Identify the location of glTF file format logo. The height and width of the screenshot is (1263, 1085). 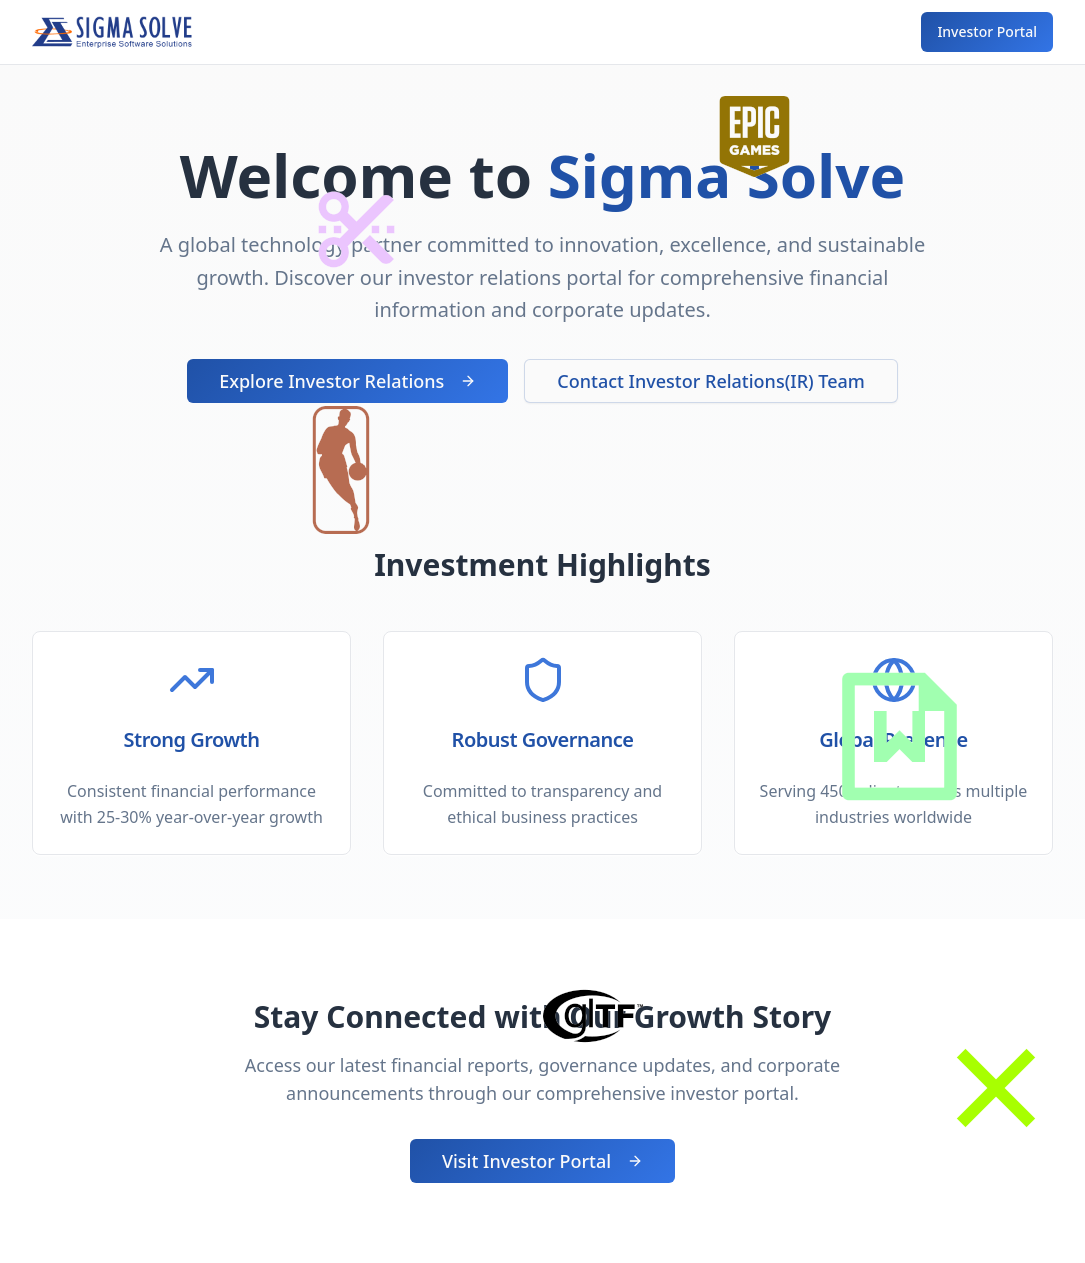
(593, 1016).